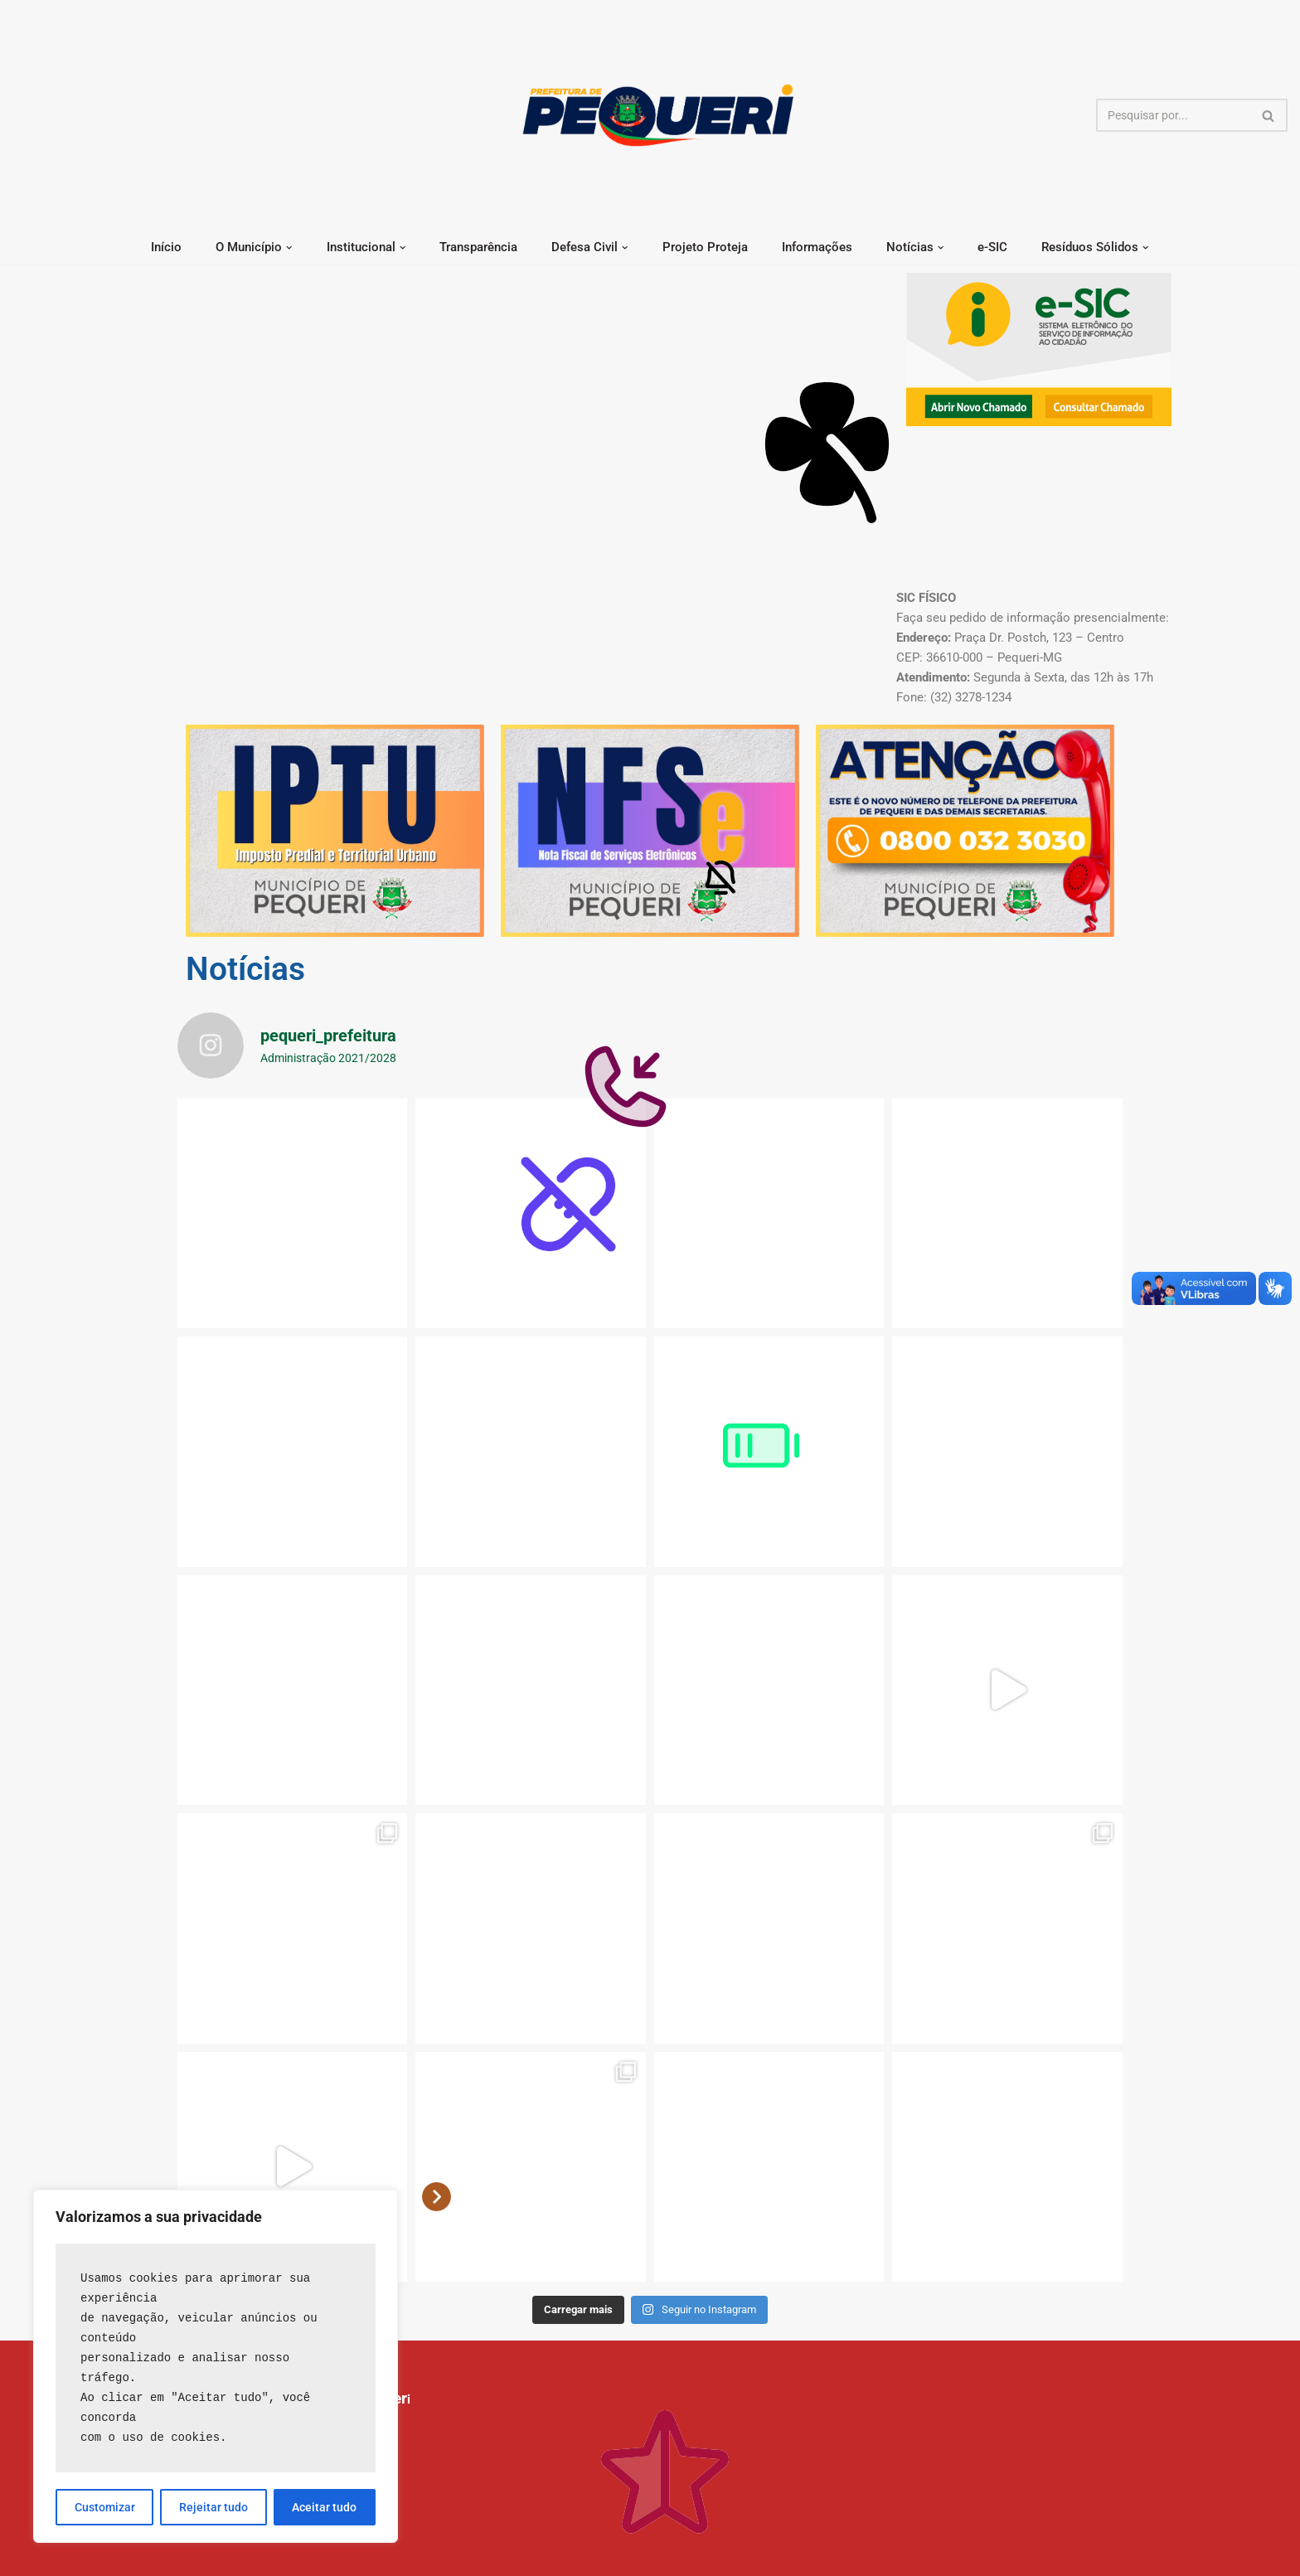 This screenshot has width=1300, height=2576. What do you see at coordinates (759, 1445) in the screenshot?
I see `indicates medium battery level` at bounding box center [759, 1445].